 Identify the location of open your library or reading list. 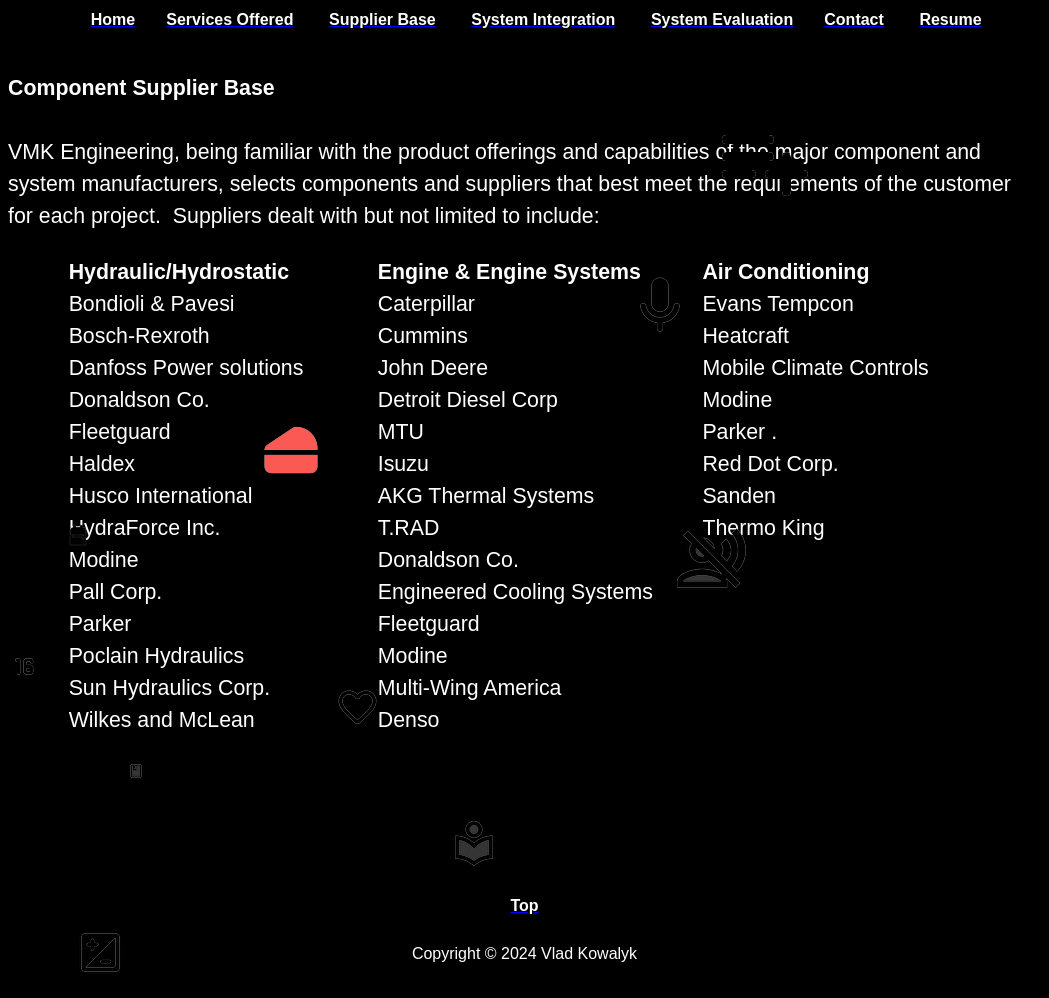
(136, 771).